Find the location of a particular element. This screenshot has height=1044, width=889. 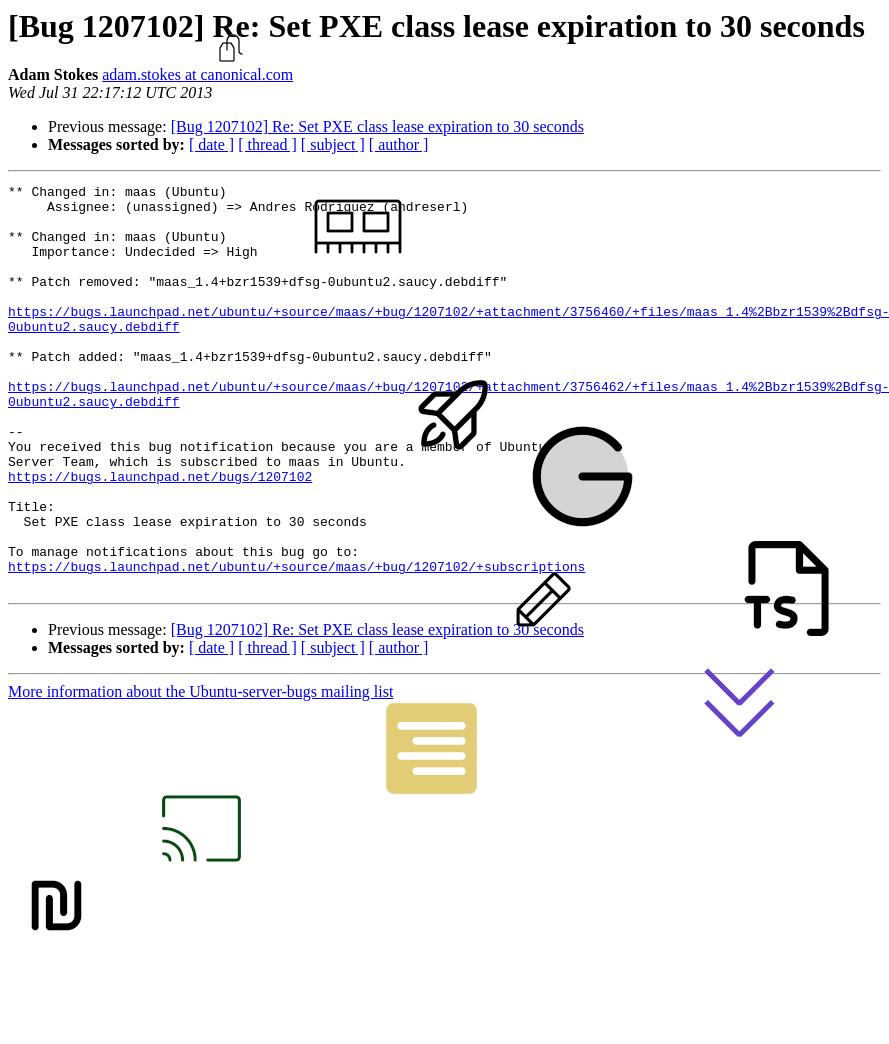

sign in with Google is located at coordinates (582, 476).